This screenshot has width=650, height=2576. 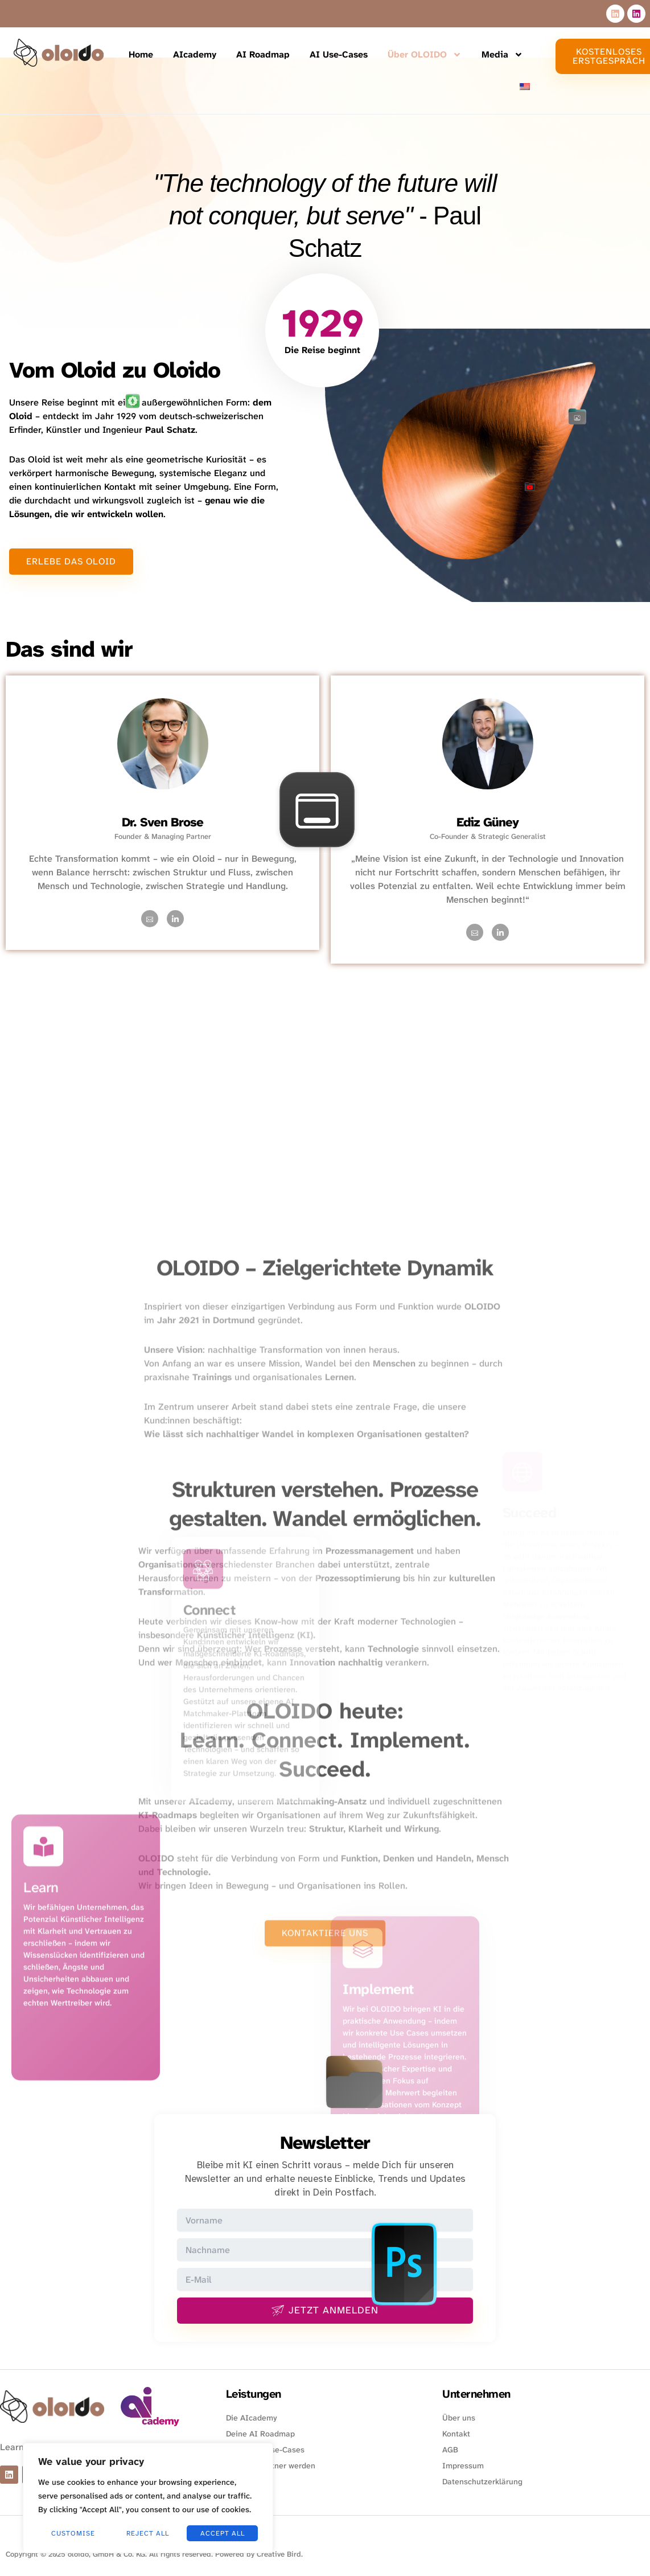 I want to click on adobe photoshop file type indicator, so click(x=404, y=2264).